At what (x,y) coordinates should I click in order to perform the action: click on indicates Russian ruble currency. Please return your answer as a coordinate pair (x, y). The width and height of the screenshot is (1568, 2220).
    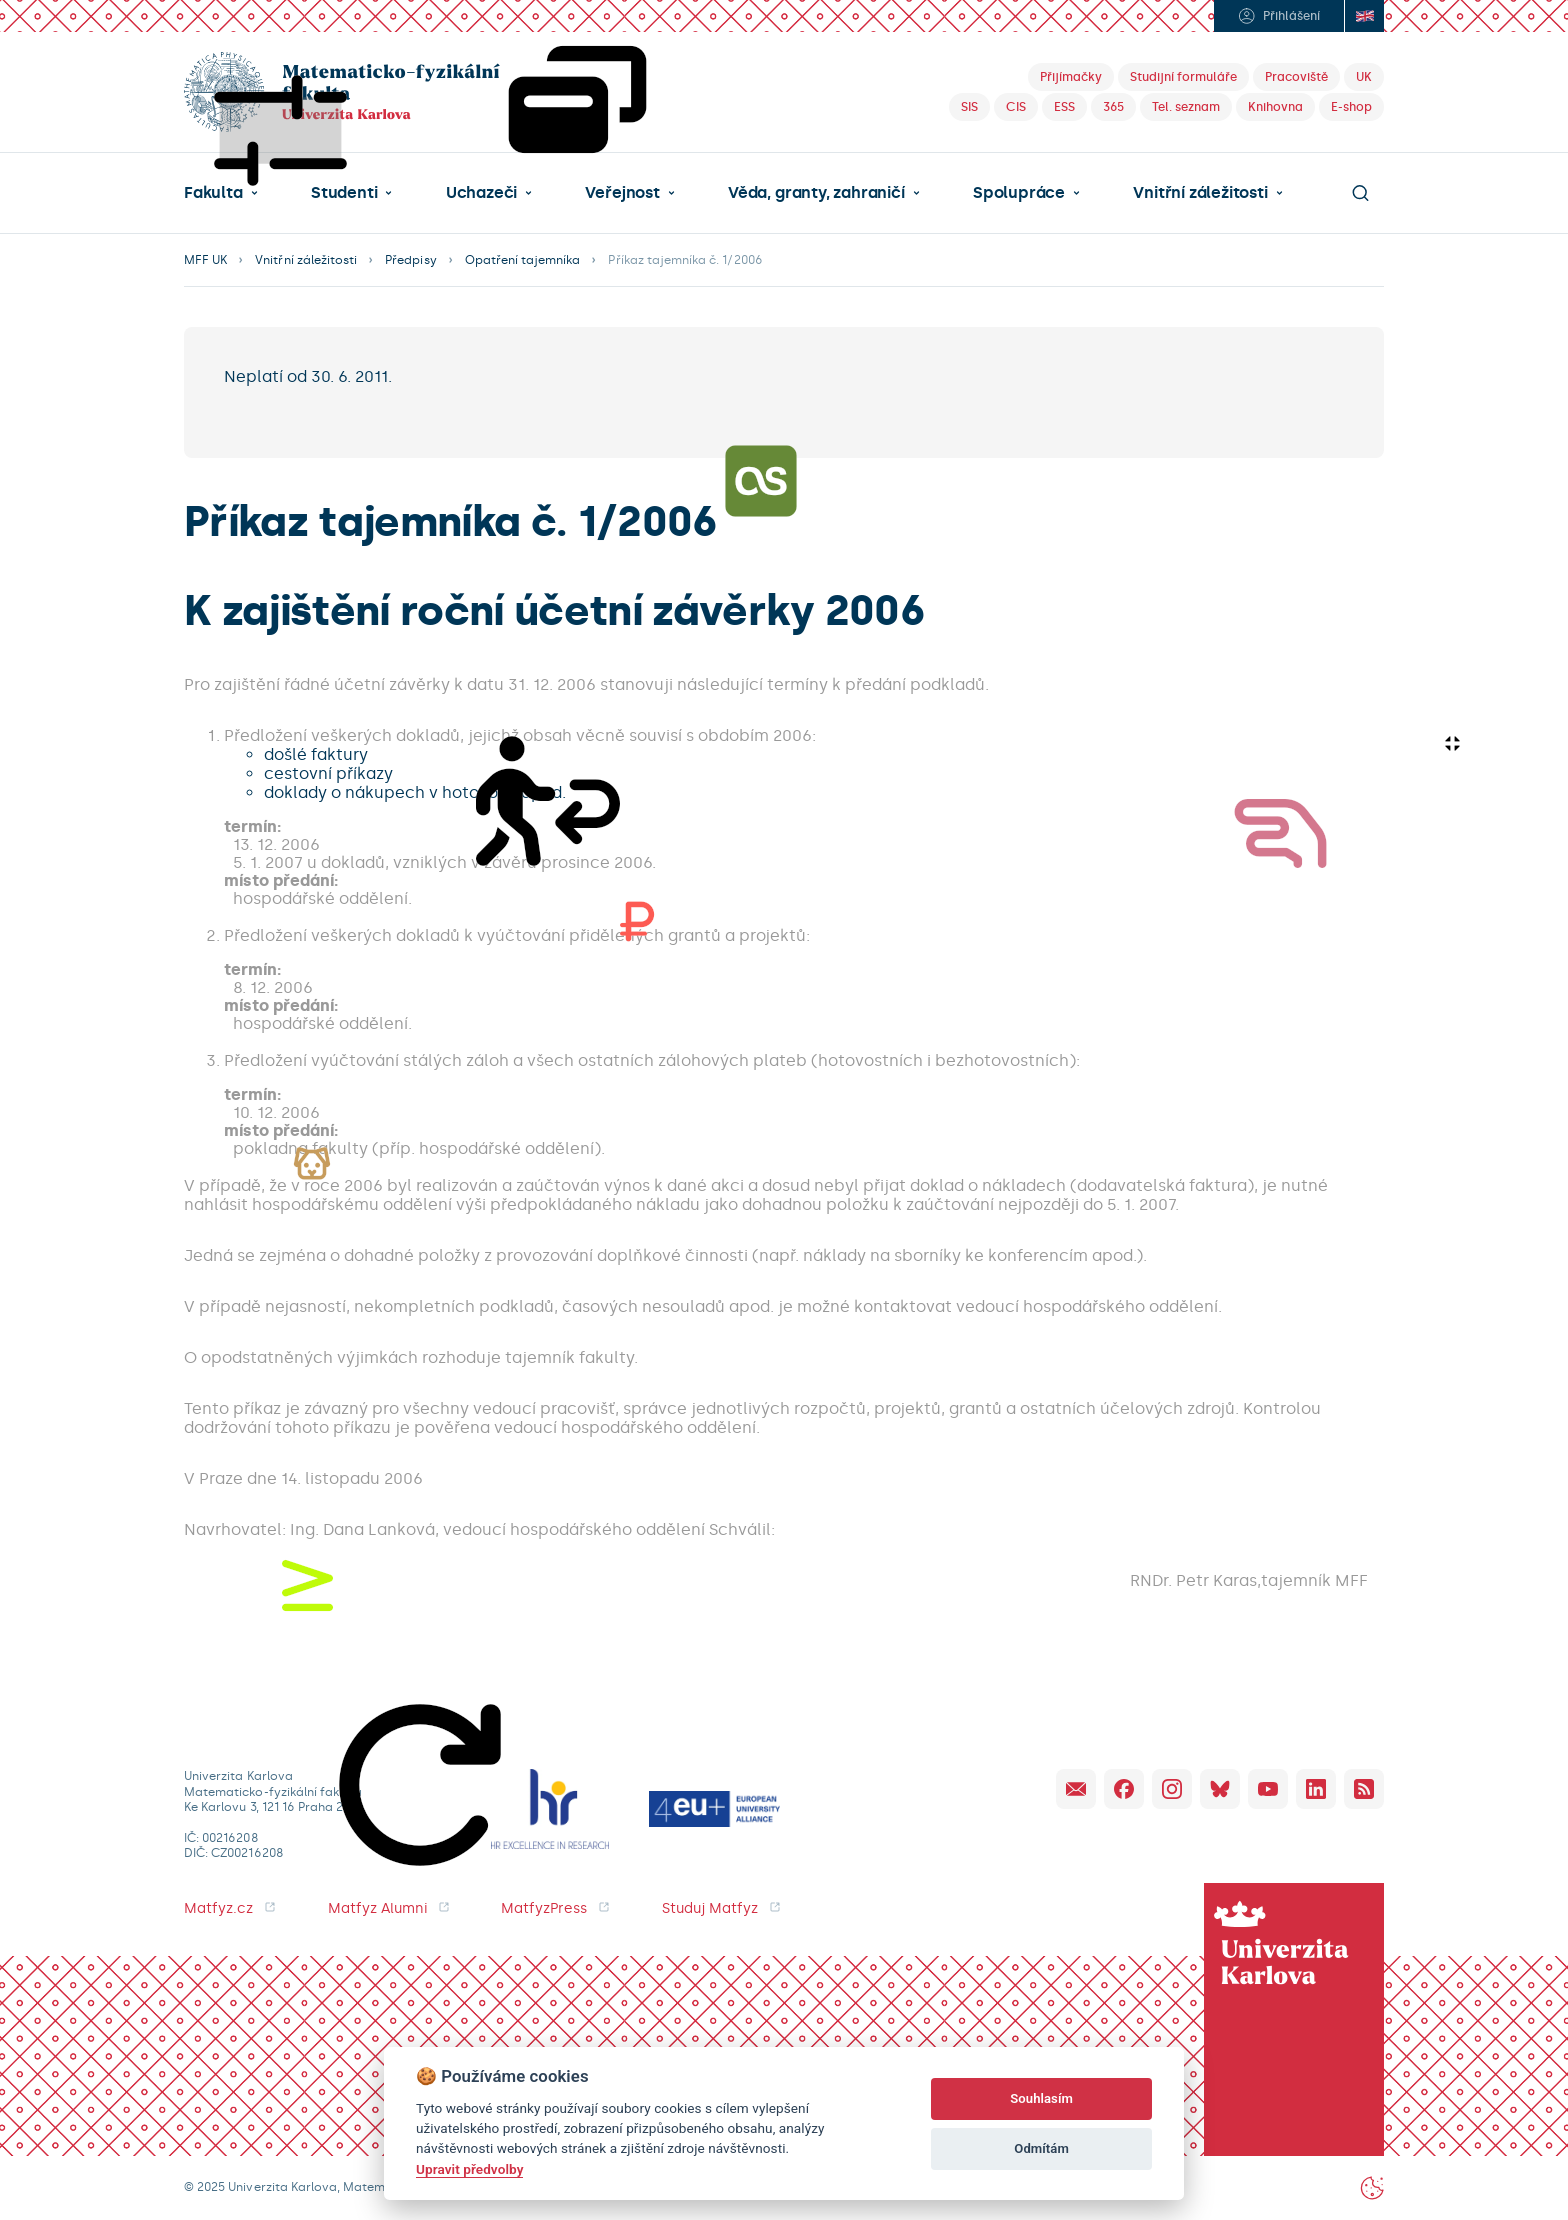
    Looking at the image, I should click on (638, 921).